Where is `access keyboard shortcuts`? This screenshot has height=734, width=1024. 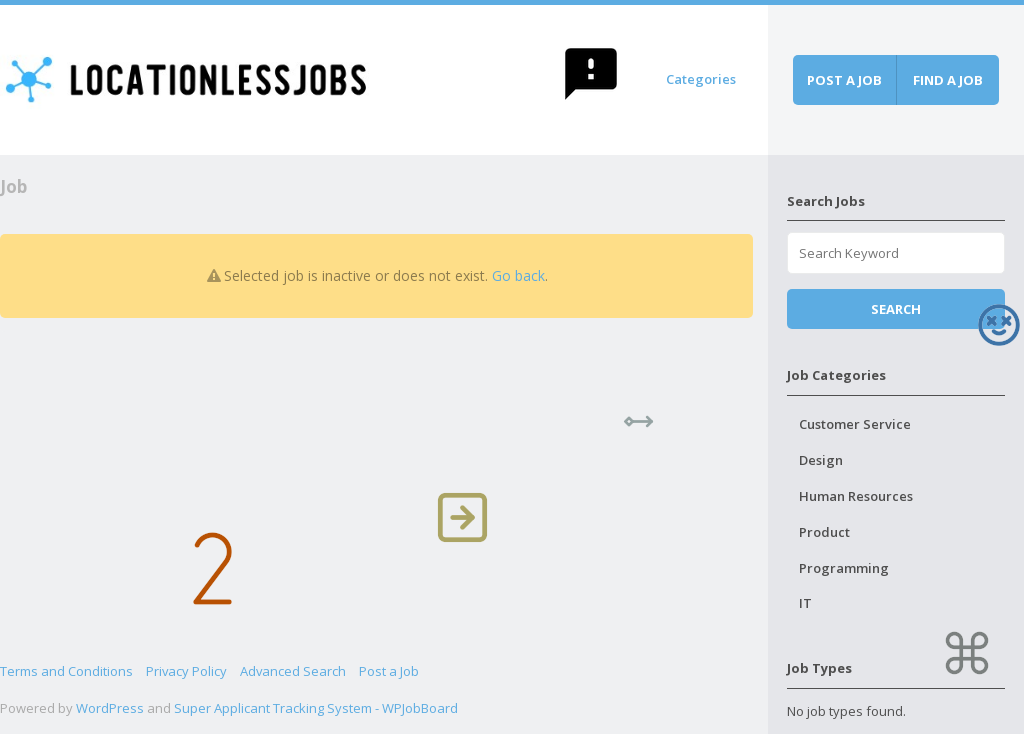
access keyboard shortcuts is located at coordinates (967, 653).